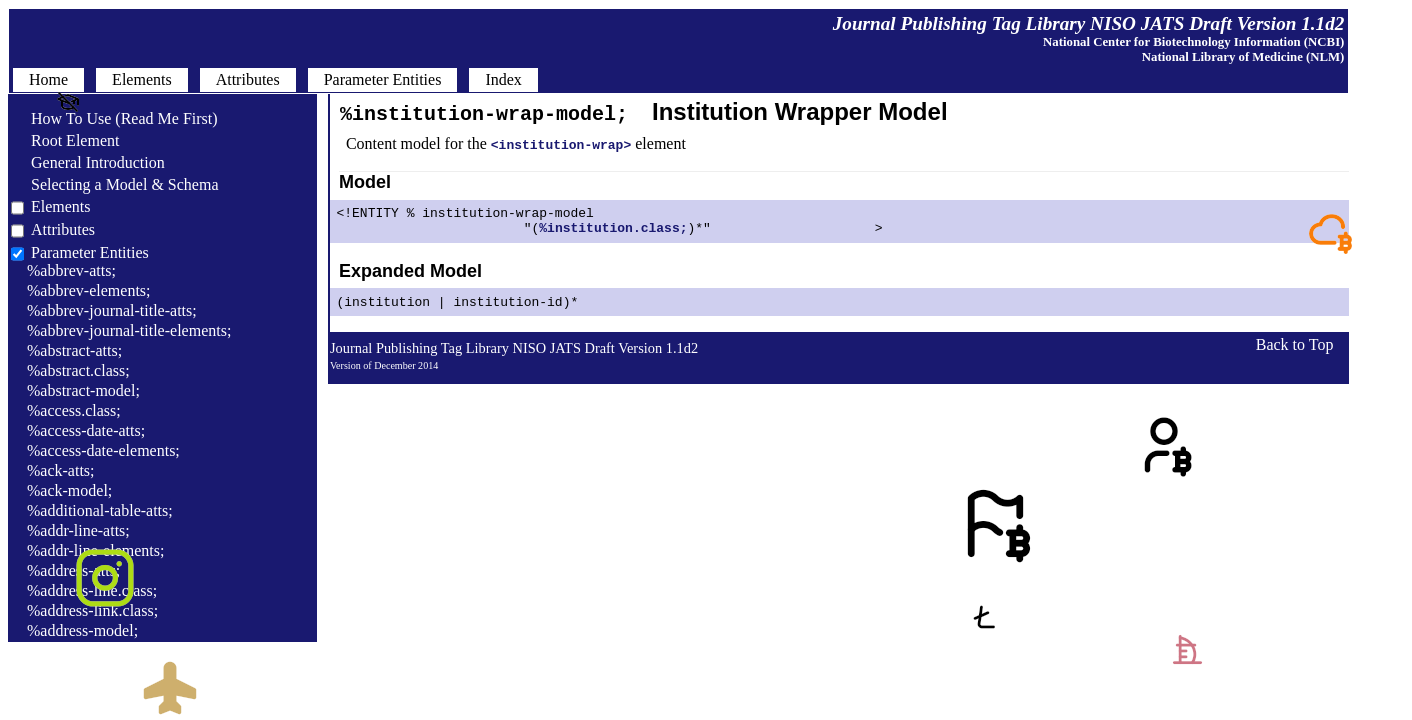  I want to click on school or education unavailable, so click(68, 102).